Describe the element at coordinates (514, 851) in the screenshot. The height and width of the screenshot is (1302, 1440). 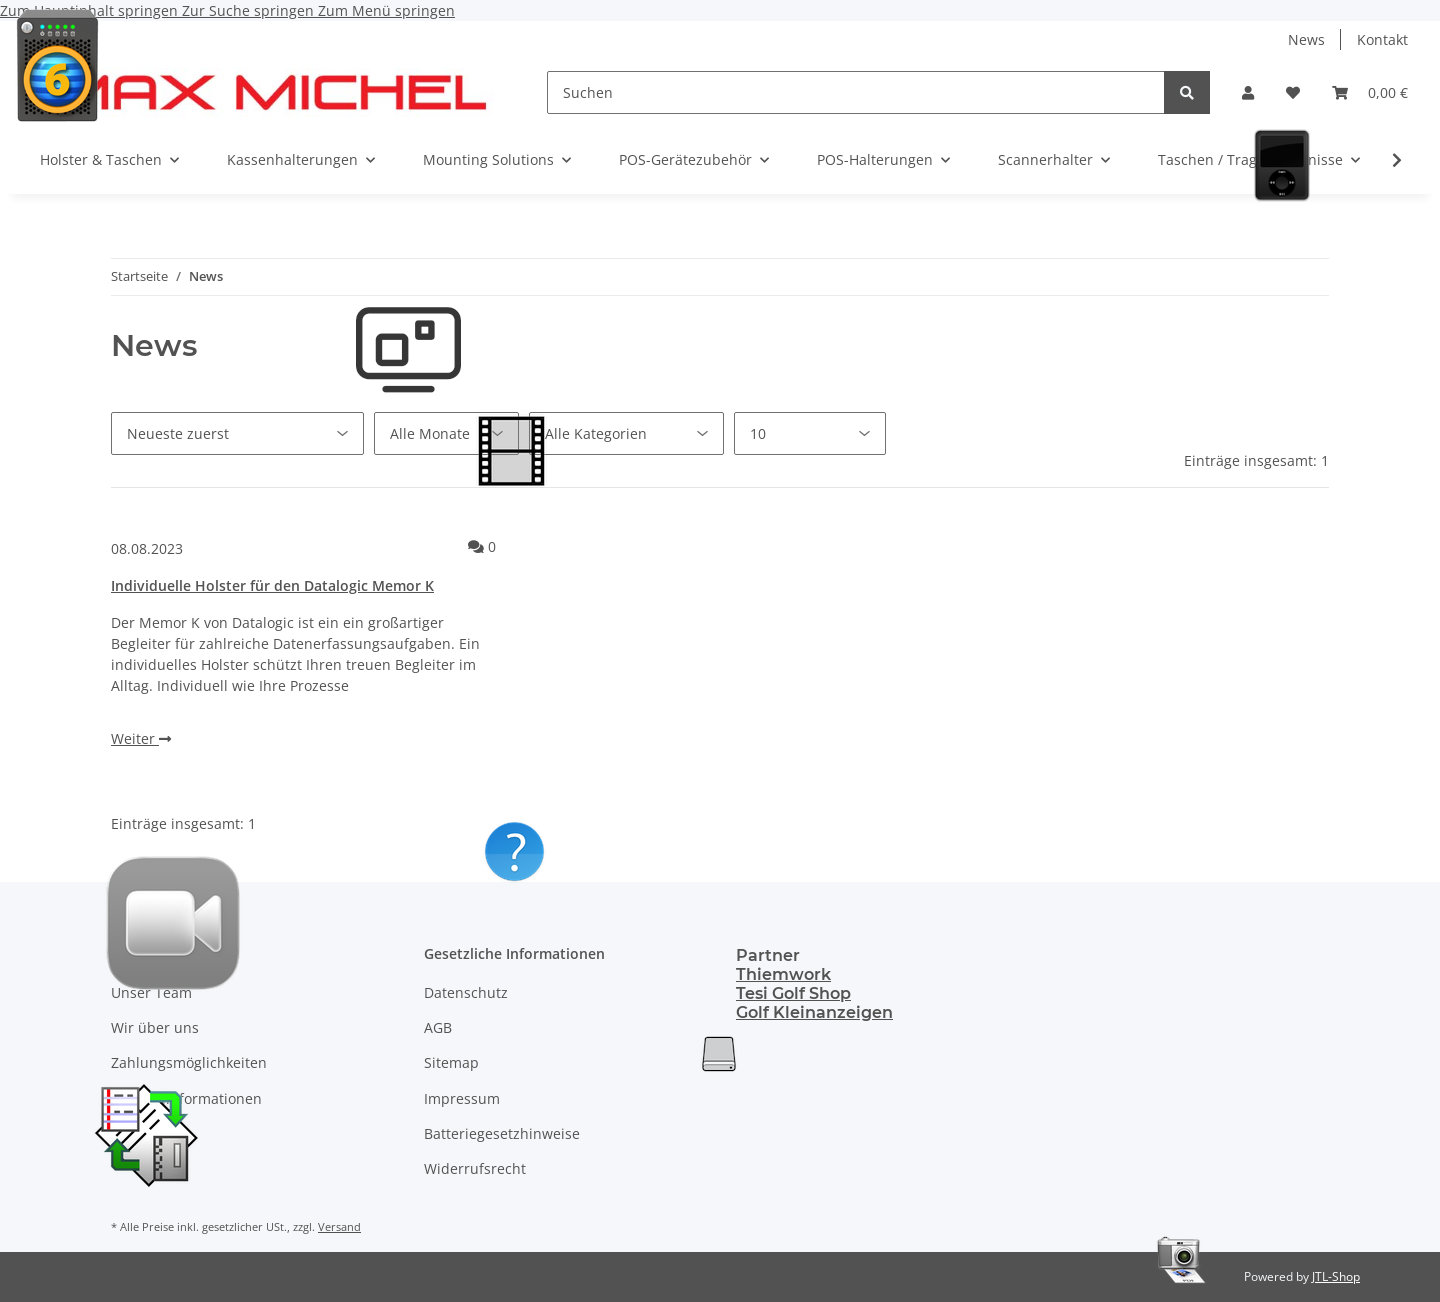
I see `access help or frequently asked questions` at that location.